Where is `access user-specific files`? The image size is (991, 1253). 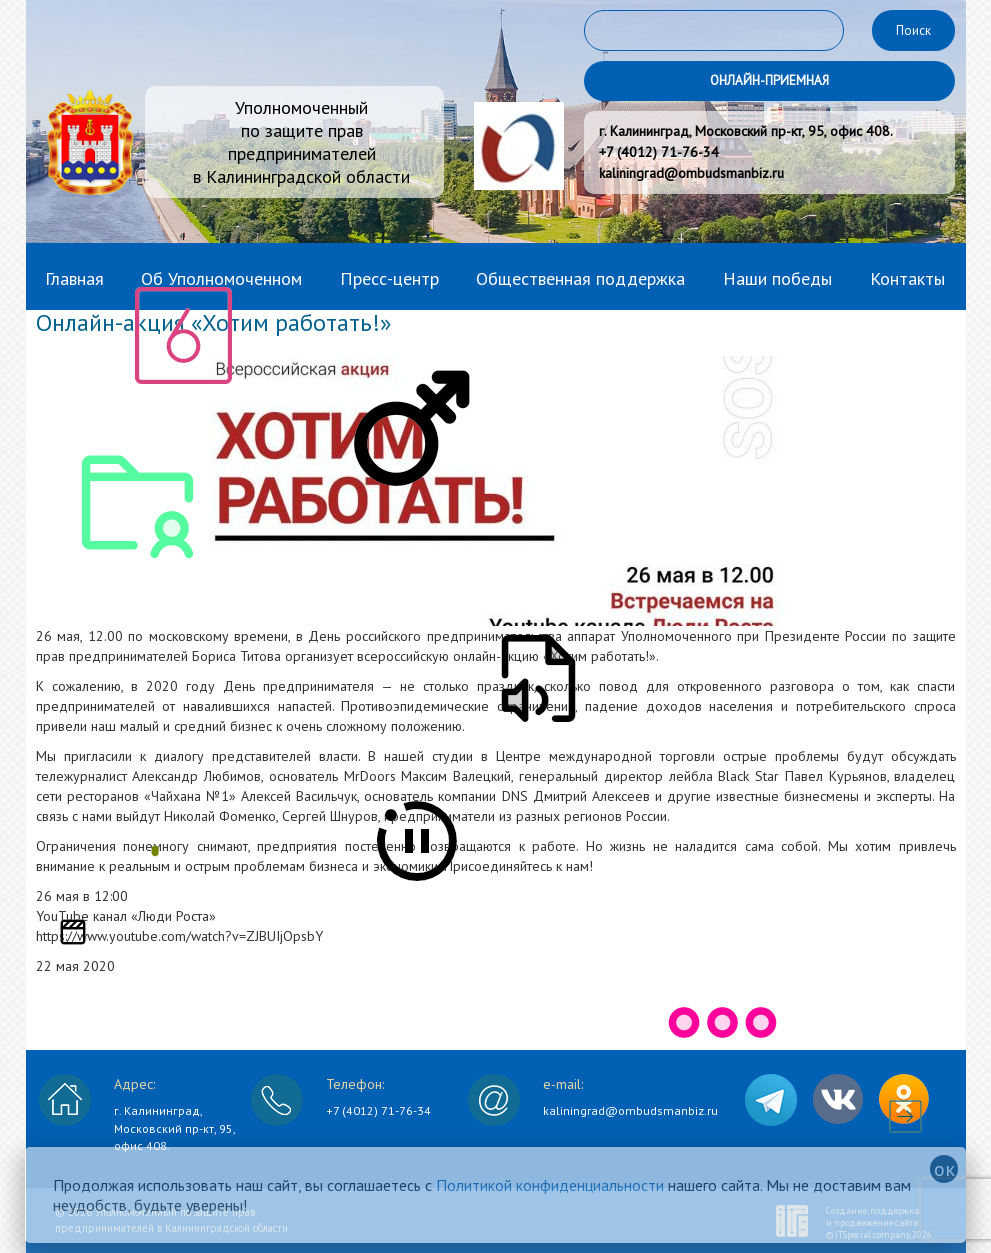
access user-specific files is located at coordinates (137, 502).